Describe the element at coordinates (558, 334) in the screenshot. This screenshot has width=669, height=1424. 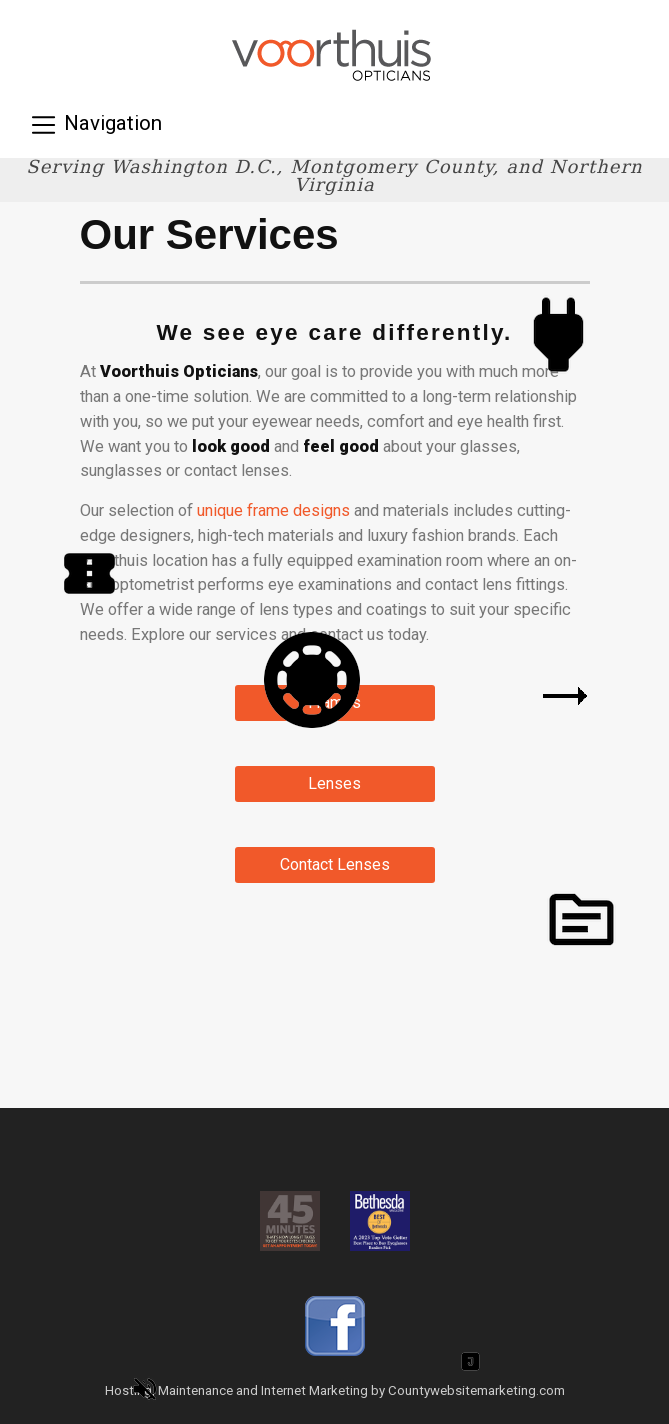
I see `indicates device is charging or connected to power` at that location.